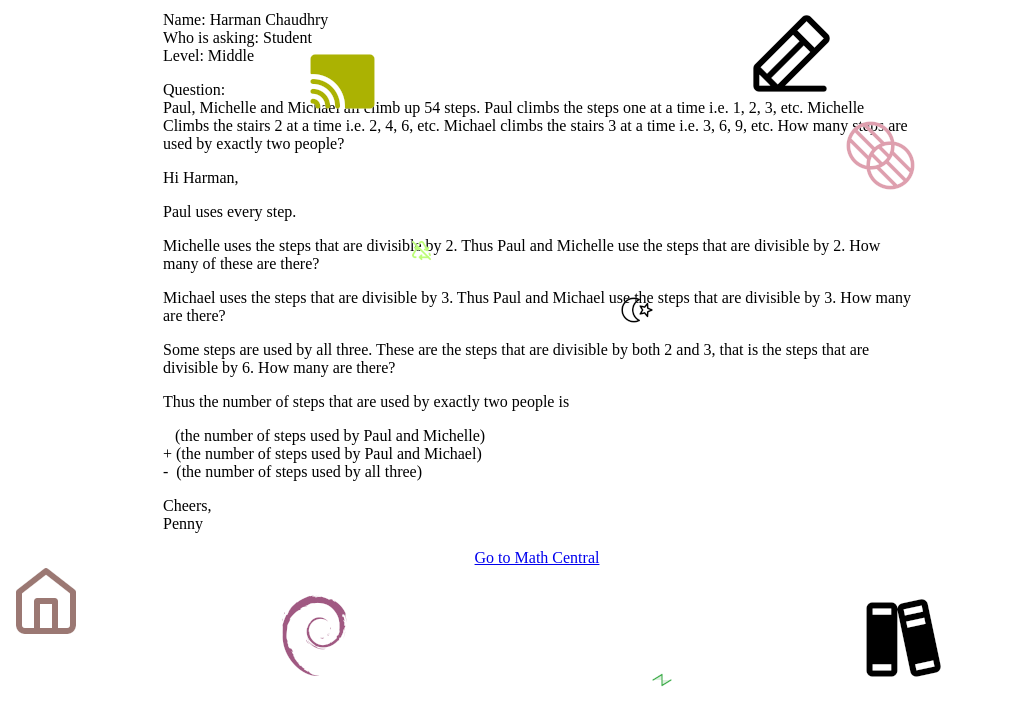  Describe the element at coordinates (900, 639) in the screenshot. I see `access your library or book collection` at that location.